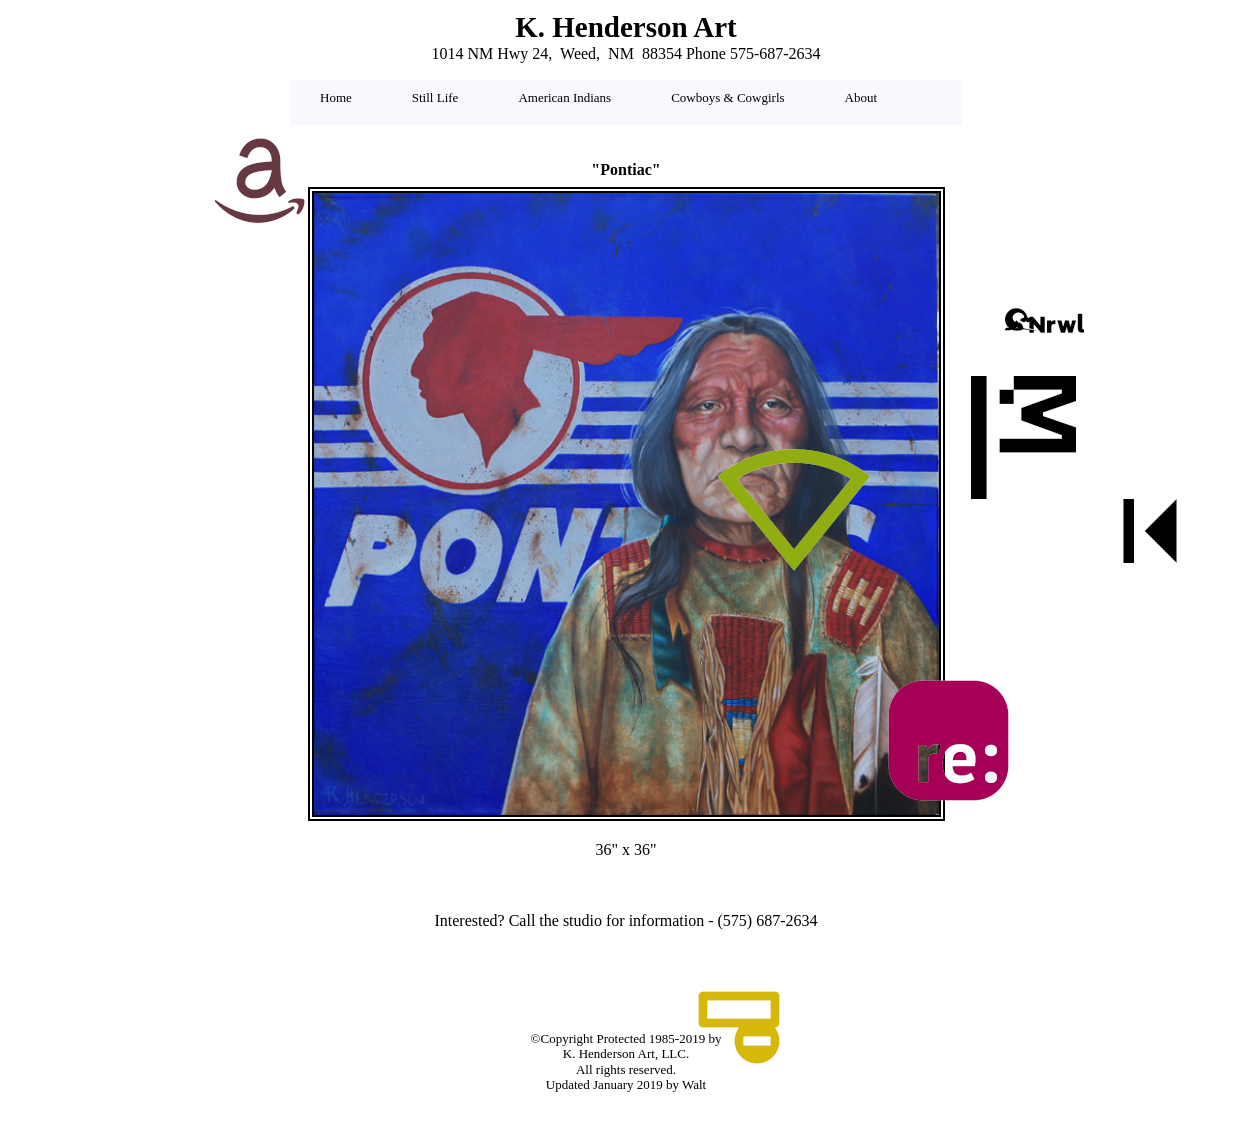 Image resolution: width=1252 pixels, height=1143 pixels. Describe the element at coordinates (1044, 320) in the screenshot. I see `nrwl company logo` at that location.